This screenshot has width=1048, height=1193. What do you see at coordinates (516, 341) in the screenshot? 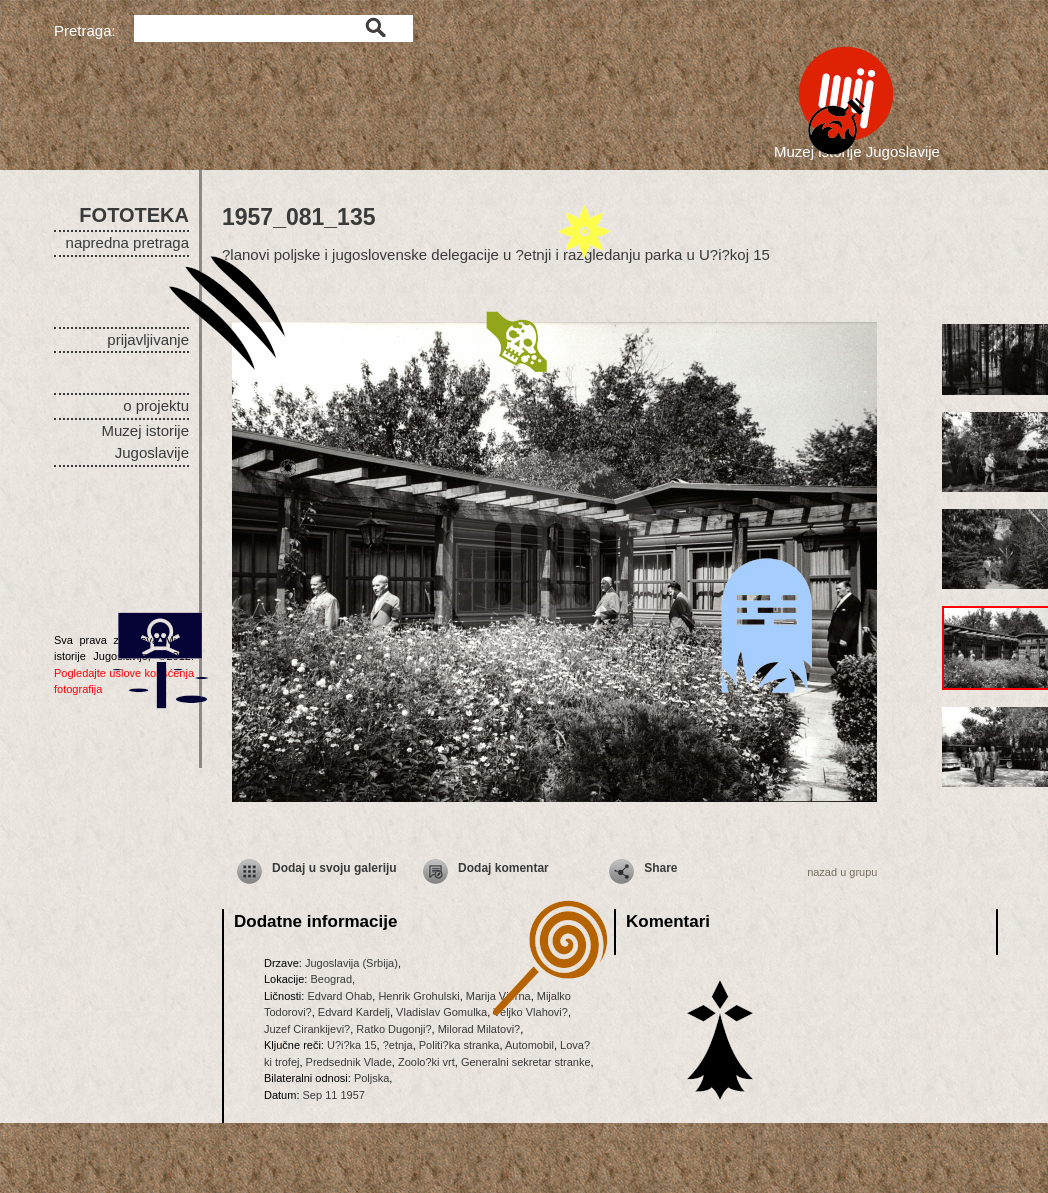
I see `activate disintegrate ability or spell` at bounding box center [516, 341].